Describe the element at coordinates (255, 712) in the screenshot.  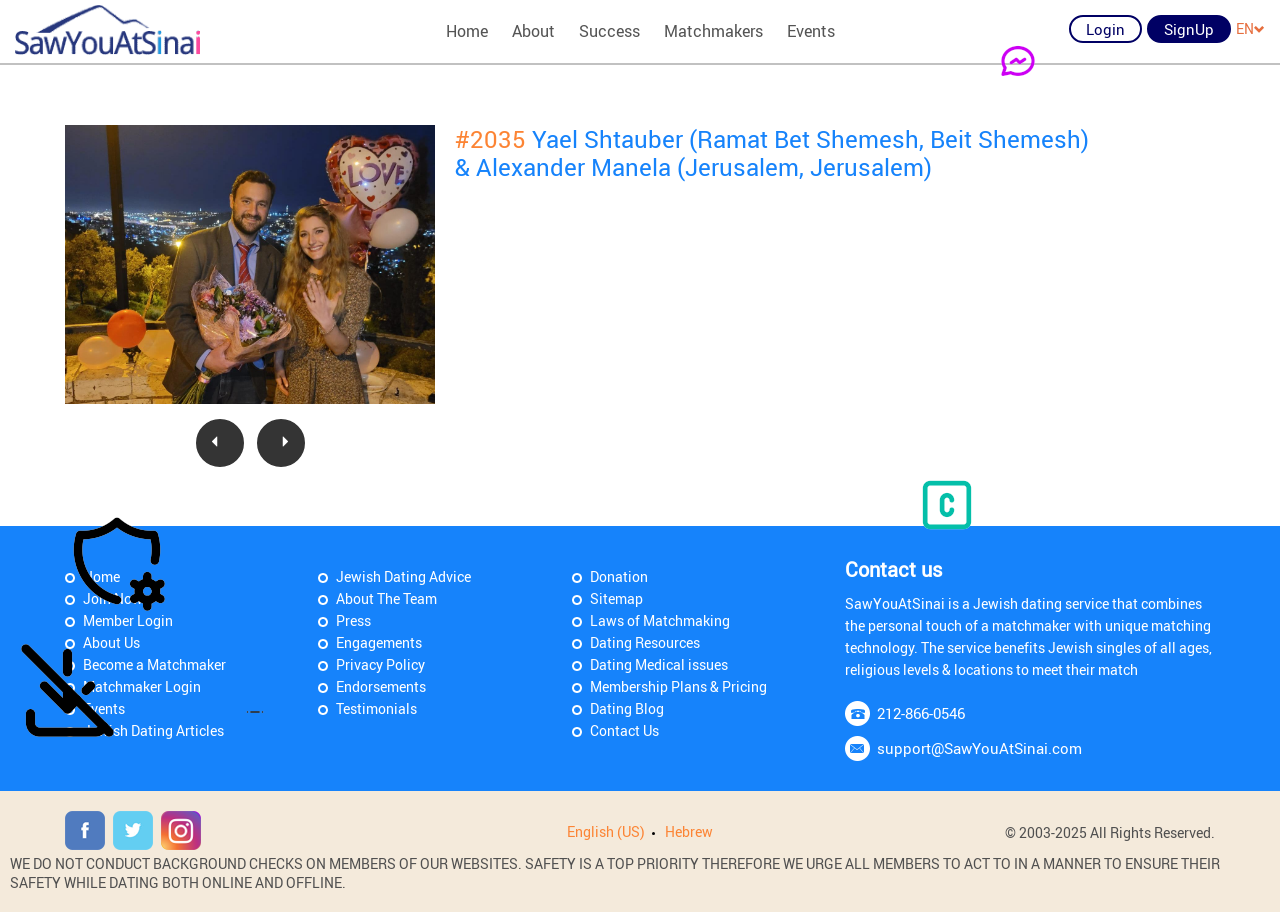
I see `insert a horizontal divider between content sections` at that location.